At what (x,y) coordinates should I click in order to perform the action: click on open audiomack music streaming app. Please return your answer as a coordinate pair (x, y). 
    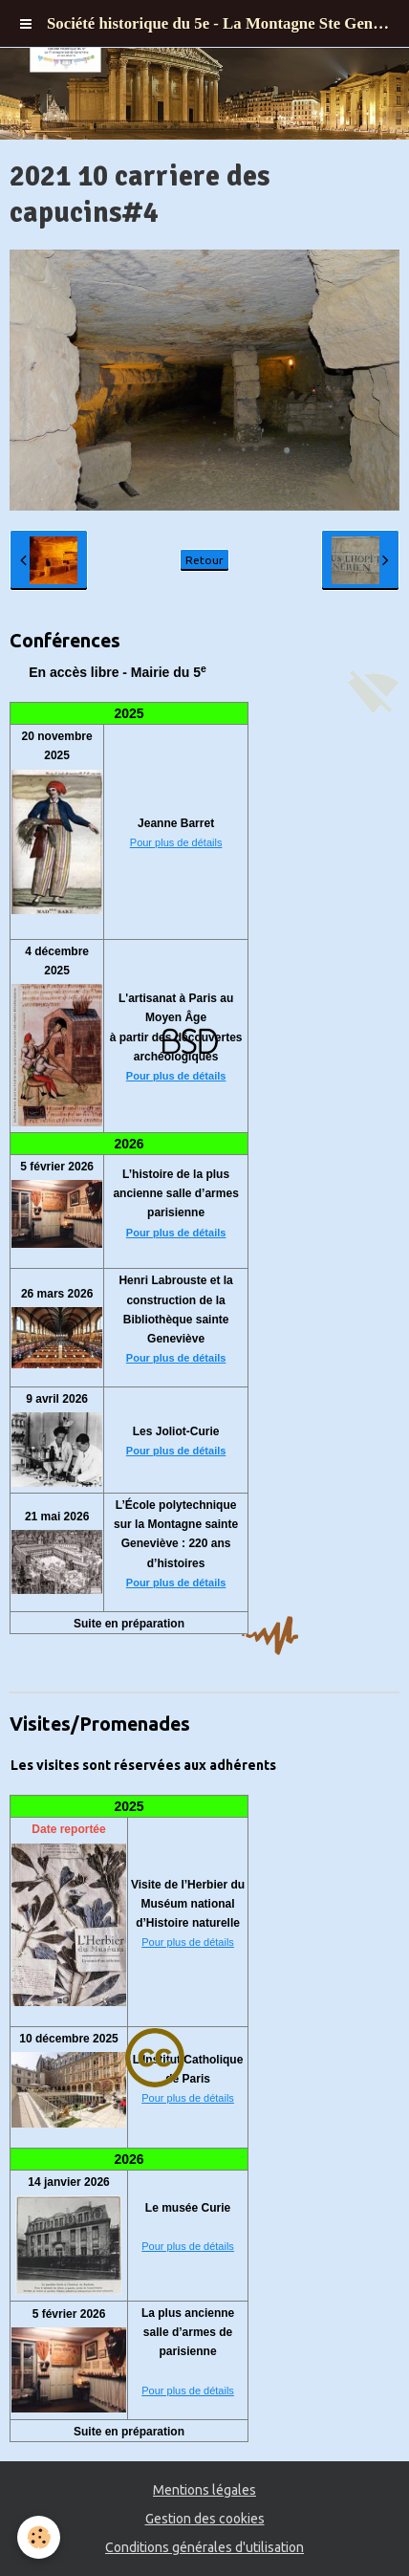
    Looking at the image, I should click on (269, 1635).